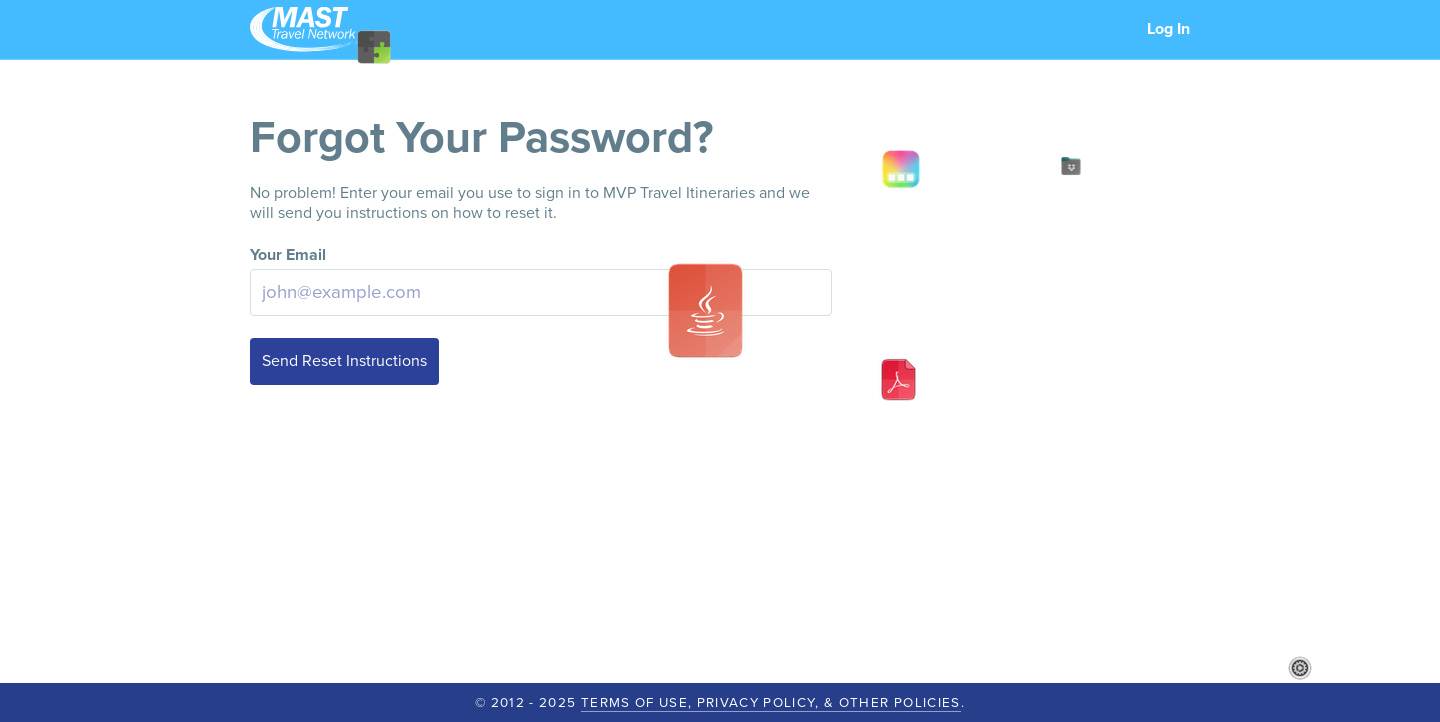 The image size is (1440, 722). I want to click on a compressed pdf file, so click(898, 379).